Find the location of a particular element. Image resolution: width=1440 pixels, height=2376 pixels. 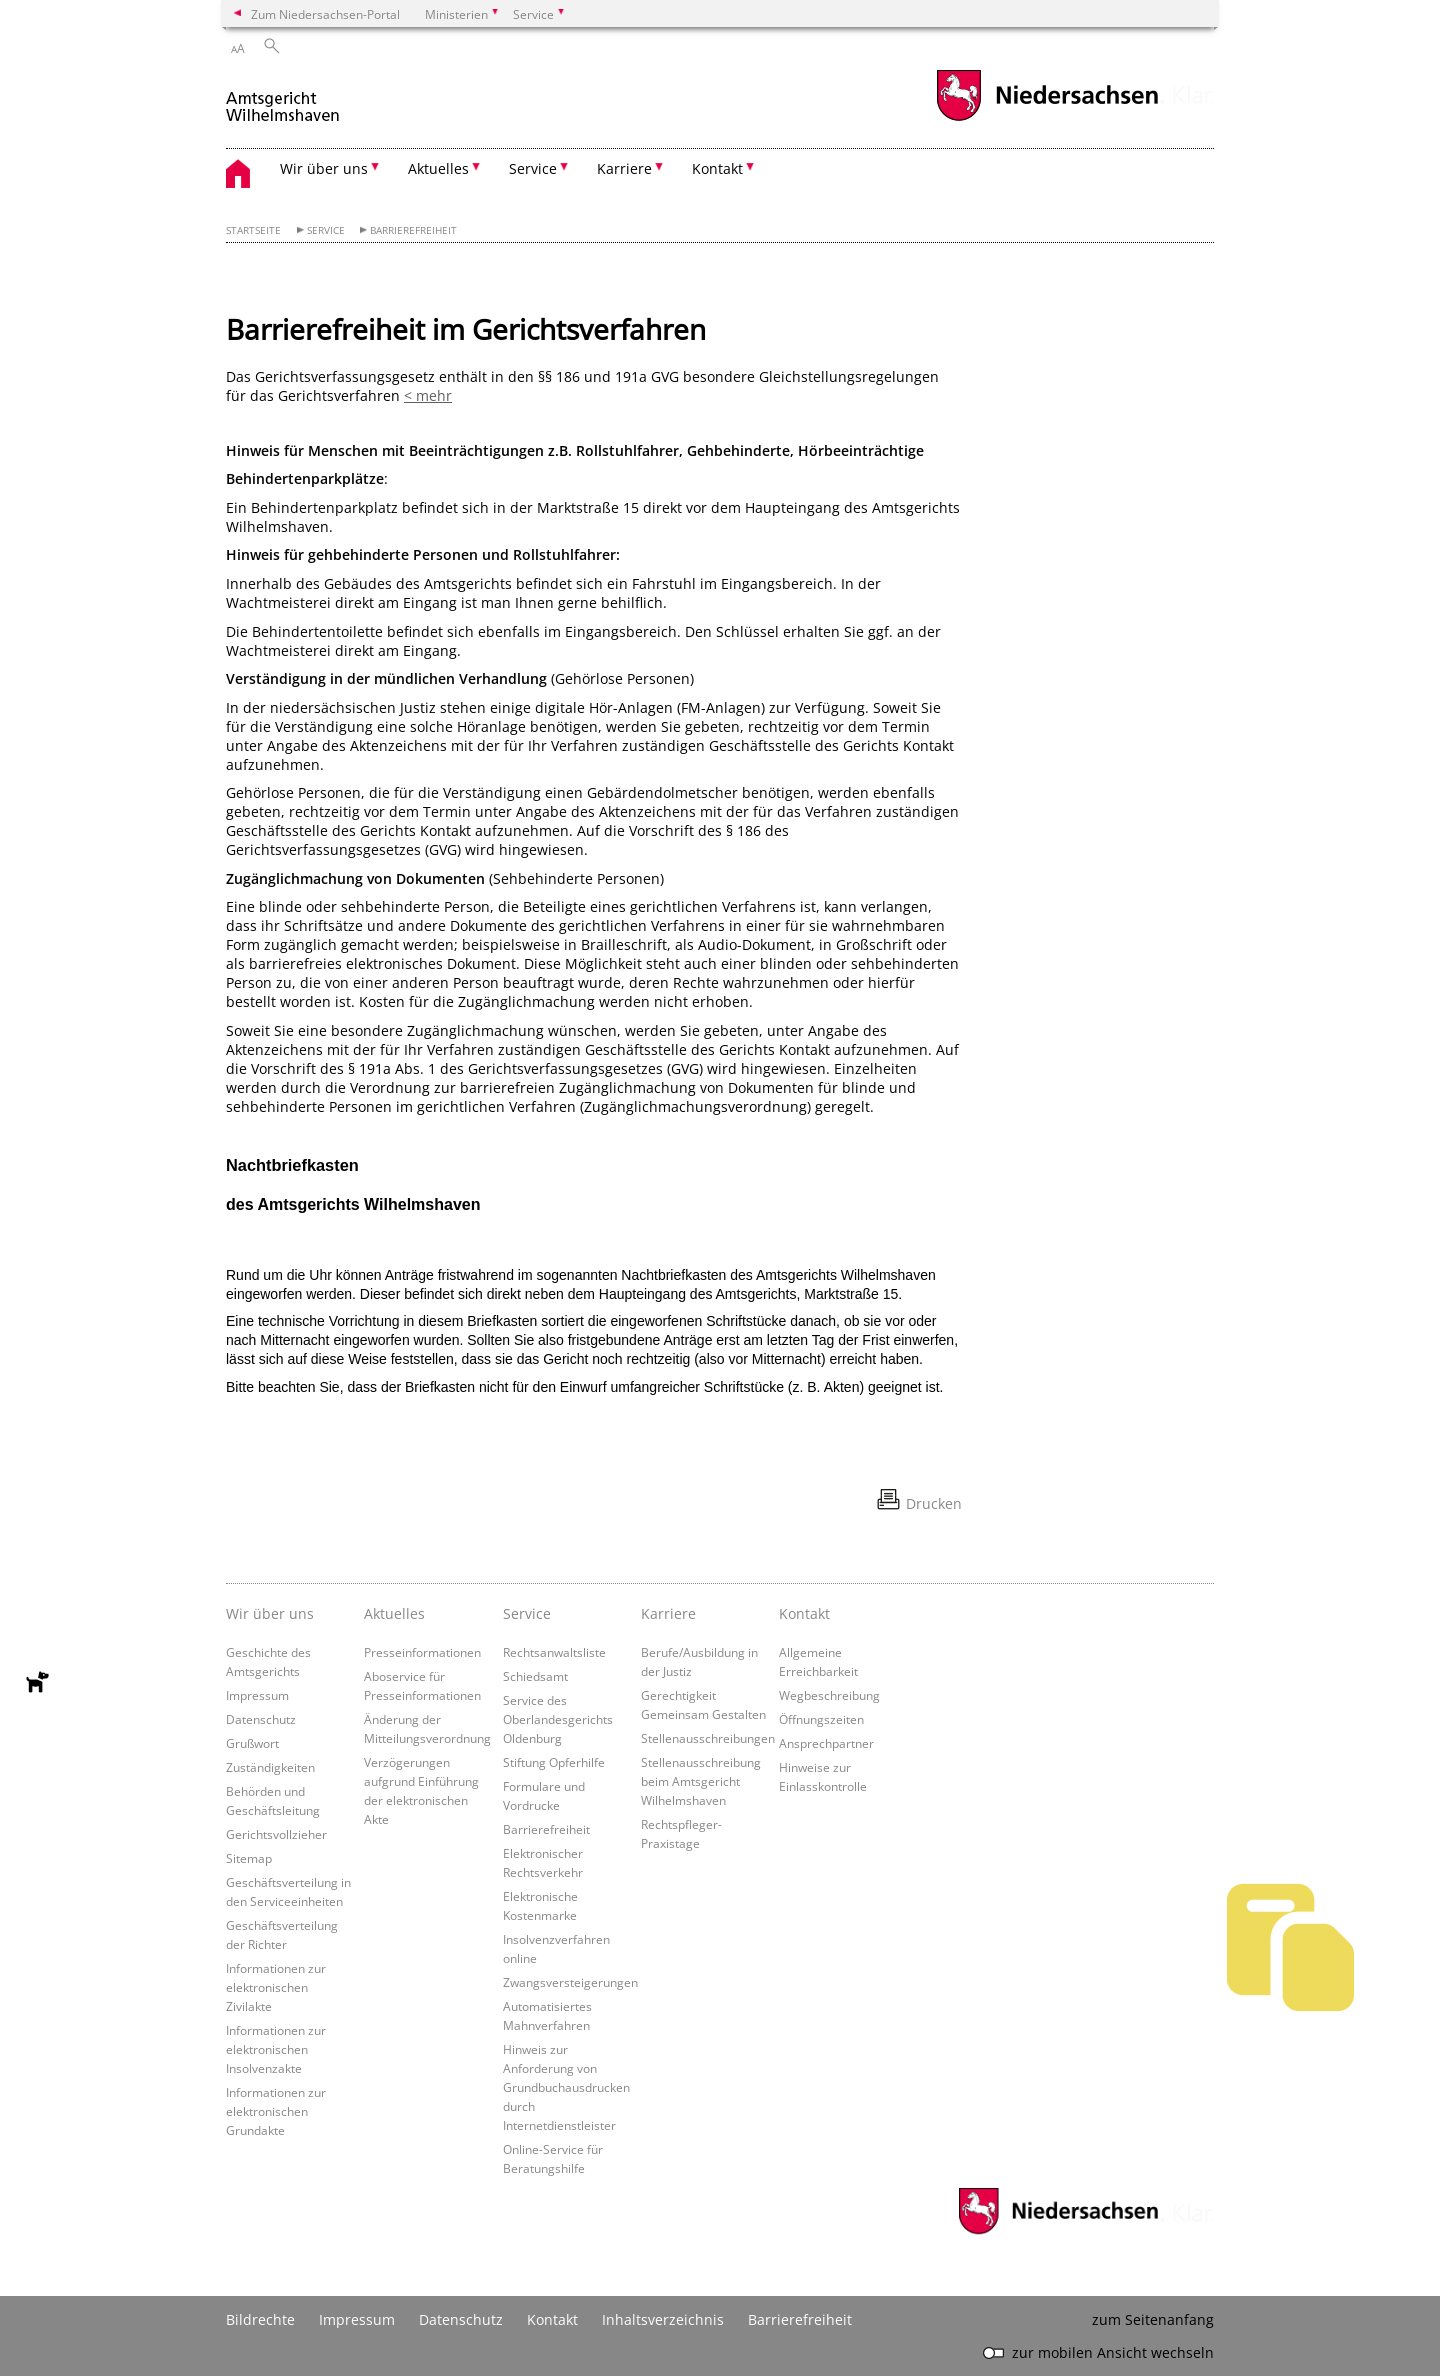

view pet-related services or features is located at coordinates (37, 1682).